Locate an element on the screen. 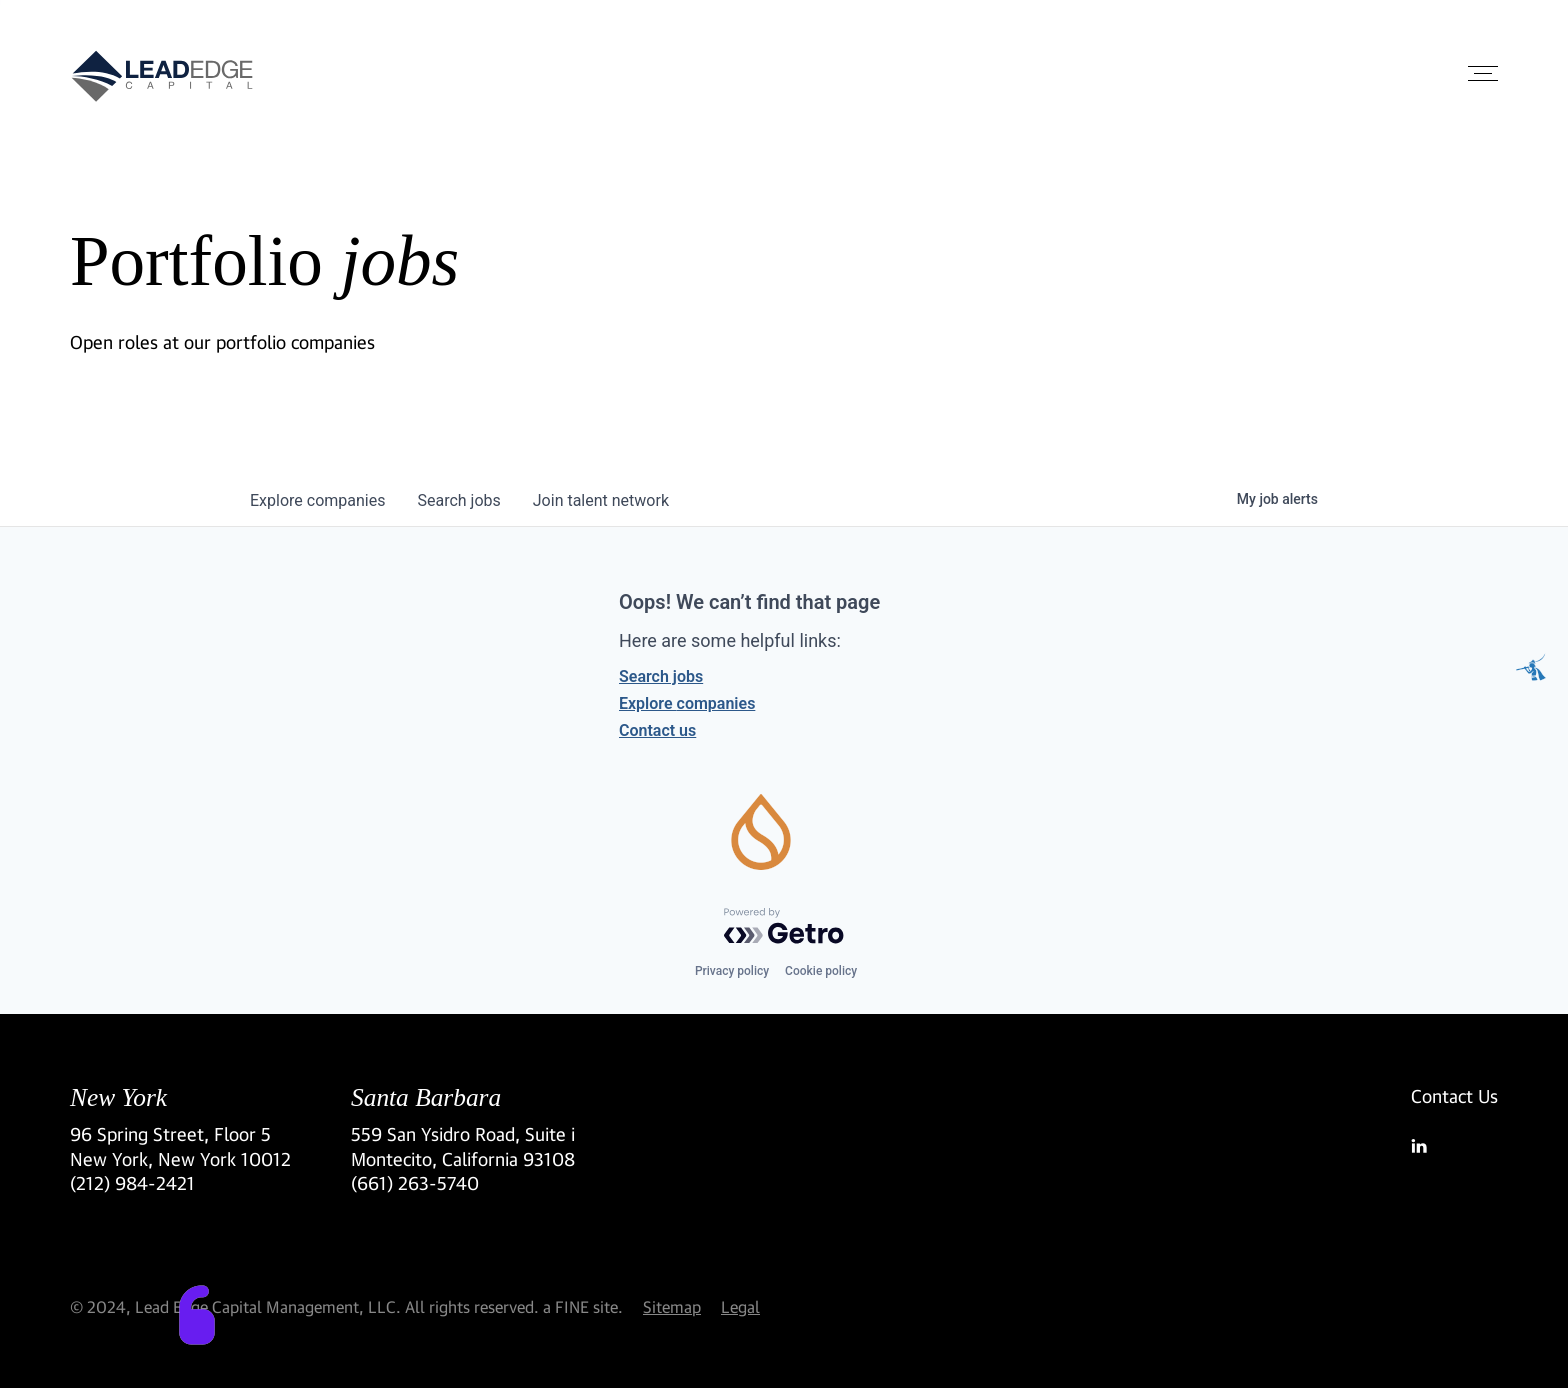  Sui blockchain logo is located at coordinates (761, 832).